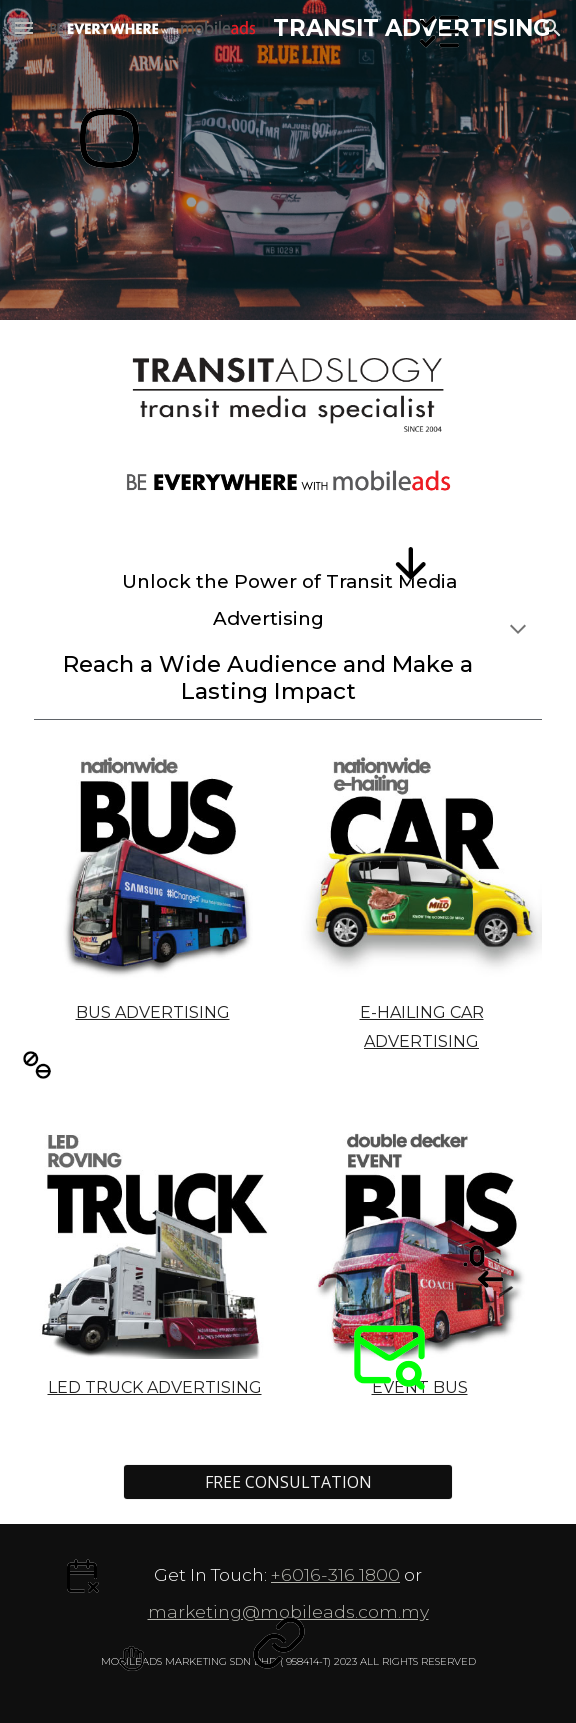  I want to click on copy or share a link, so click(279, 1643).